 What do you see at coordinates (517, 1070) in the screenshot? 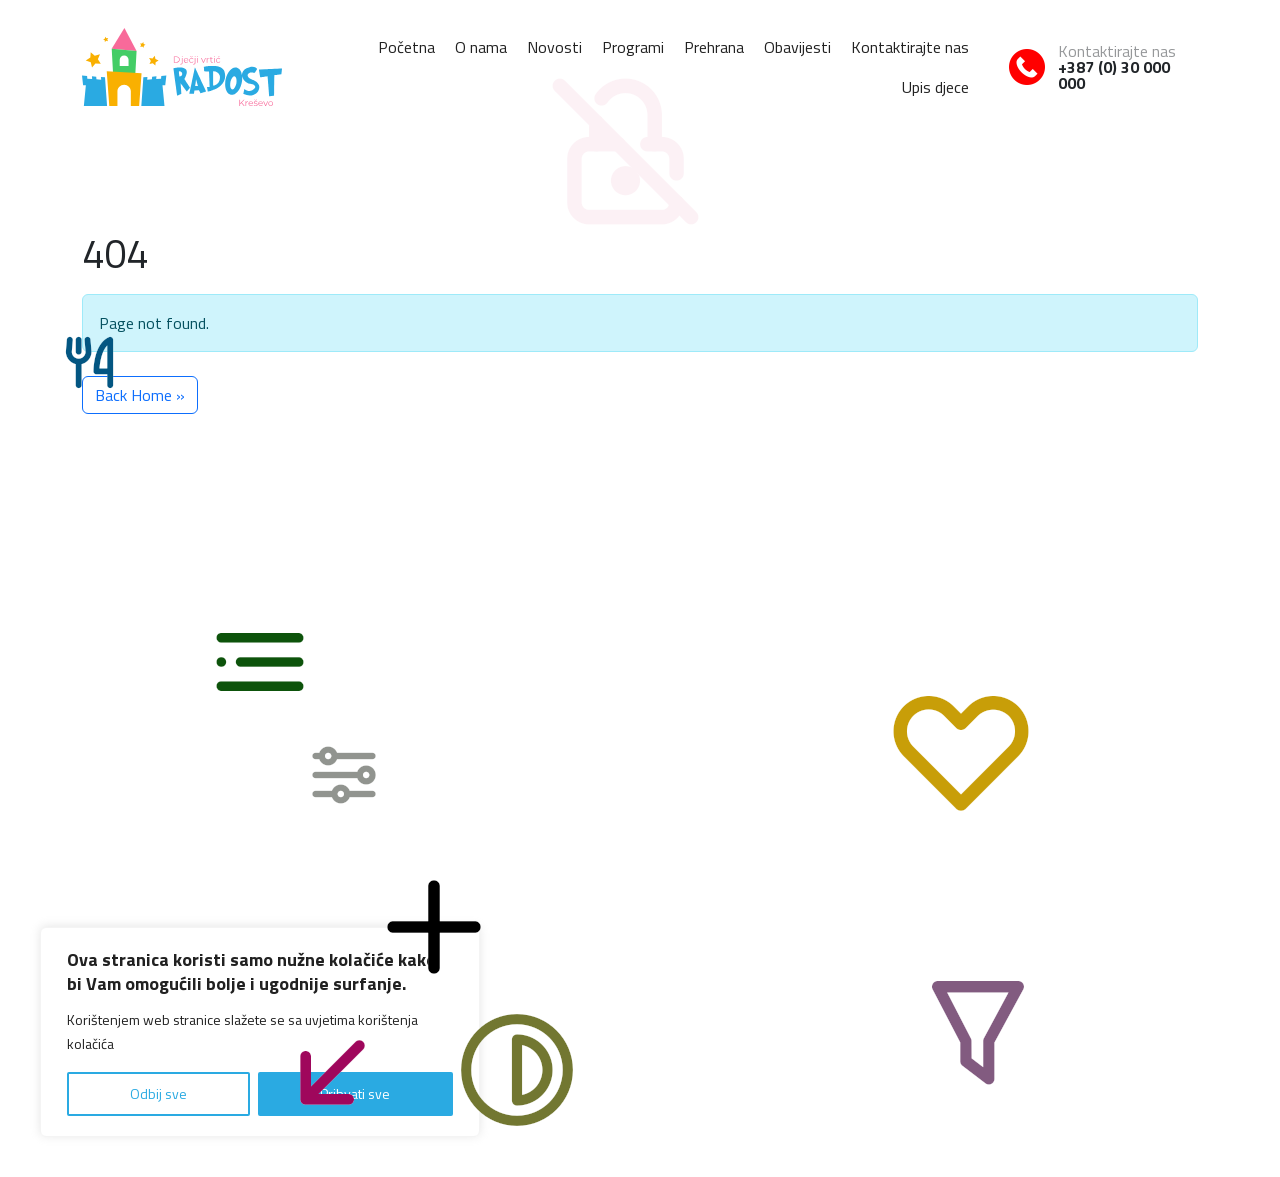
I see `adjust display contrast settings` at bounding box center [517, 1070].